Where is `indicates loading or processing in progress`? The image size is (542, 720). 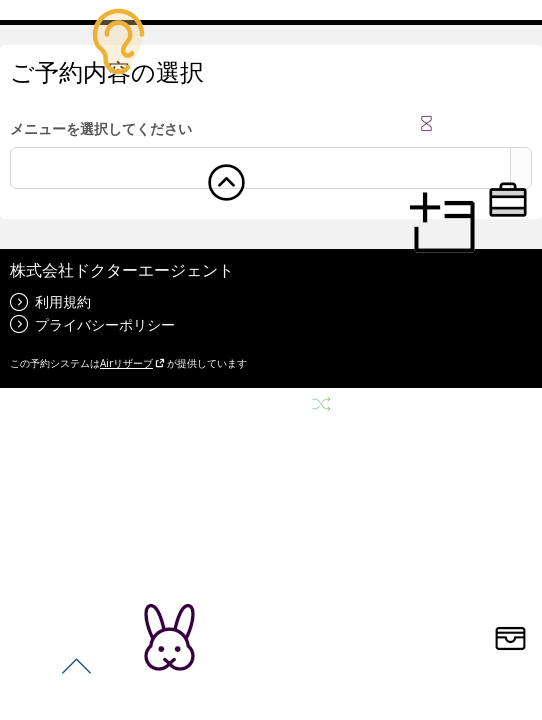
indicates loading or processing in progress is located at coordinates (426, 123).